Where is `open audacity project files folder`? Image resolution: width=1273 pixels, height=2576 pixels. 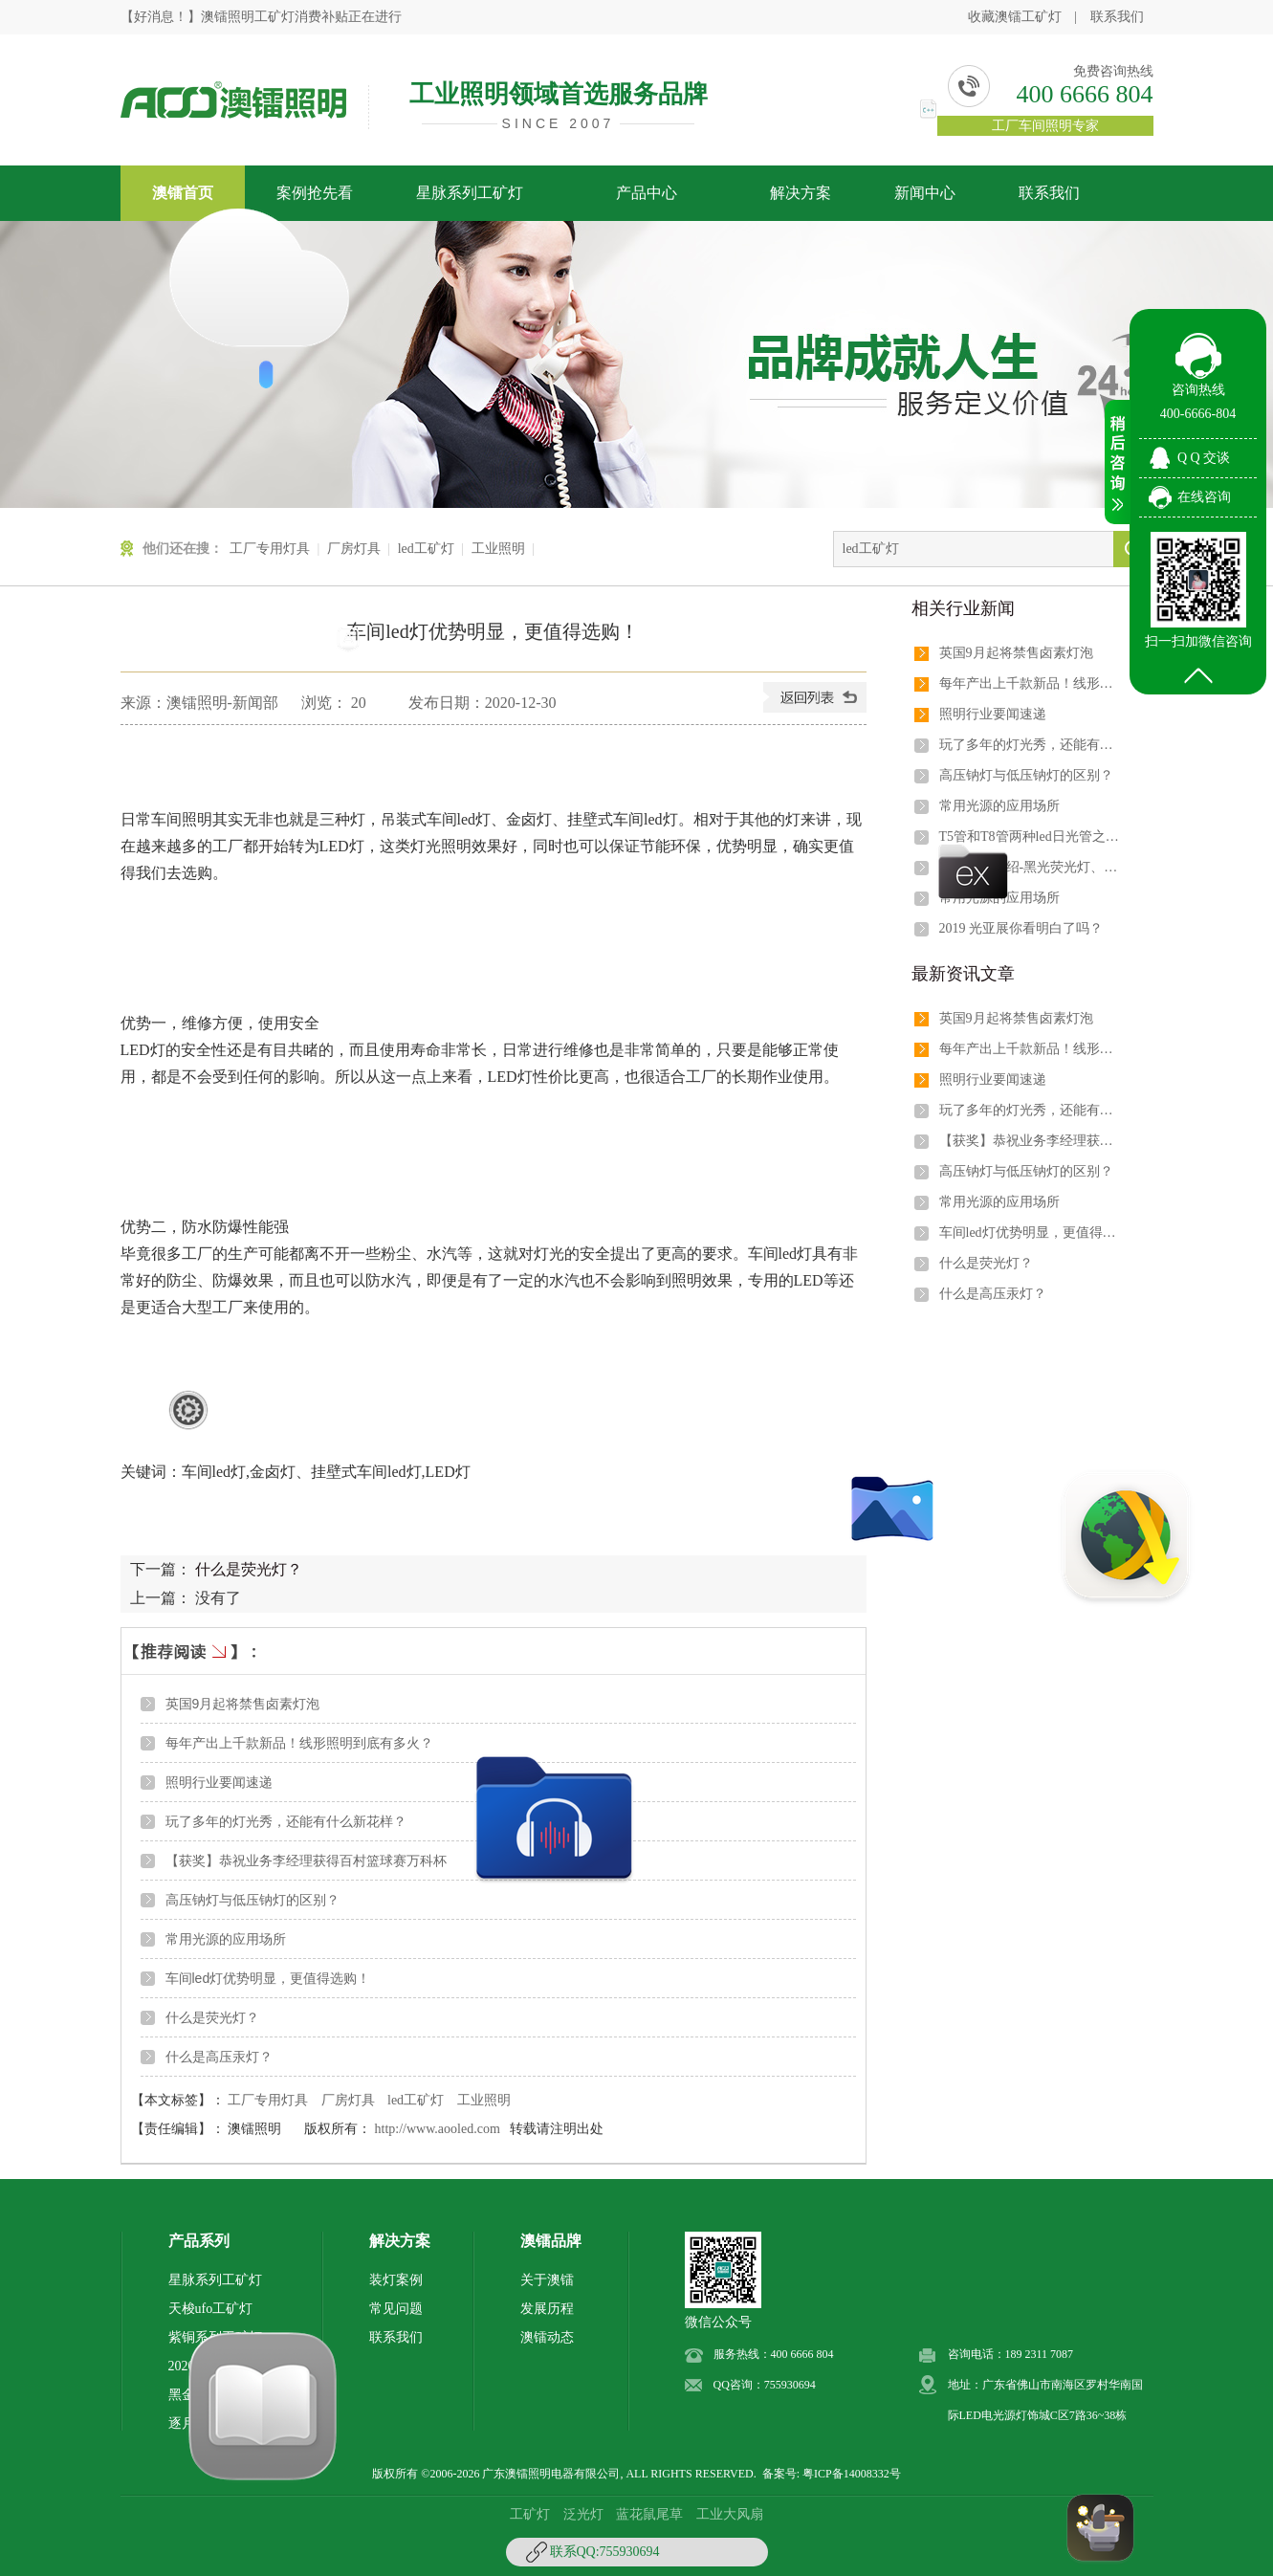
open audacity project files folder is located at coordinates (553, 1821).